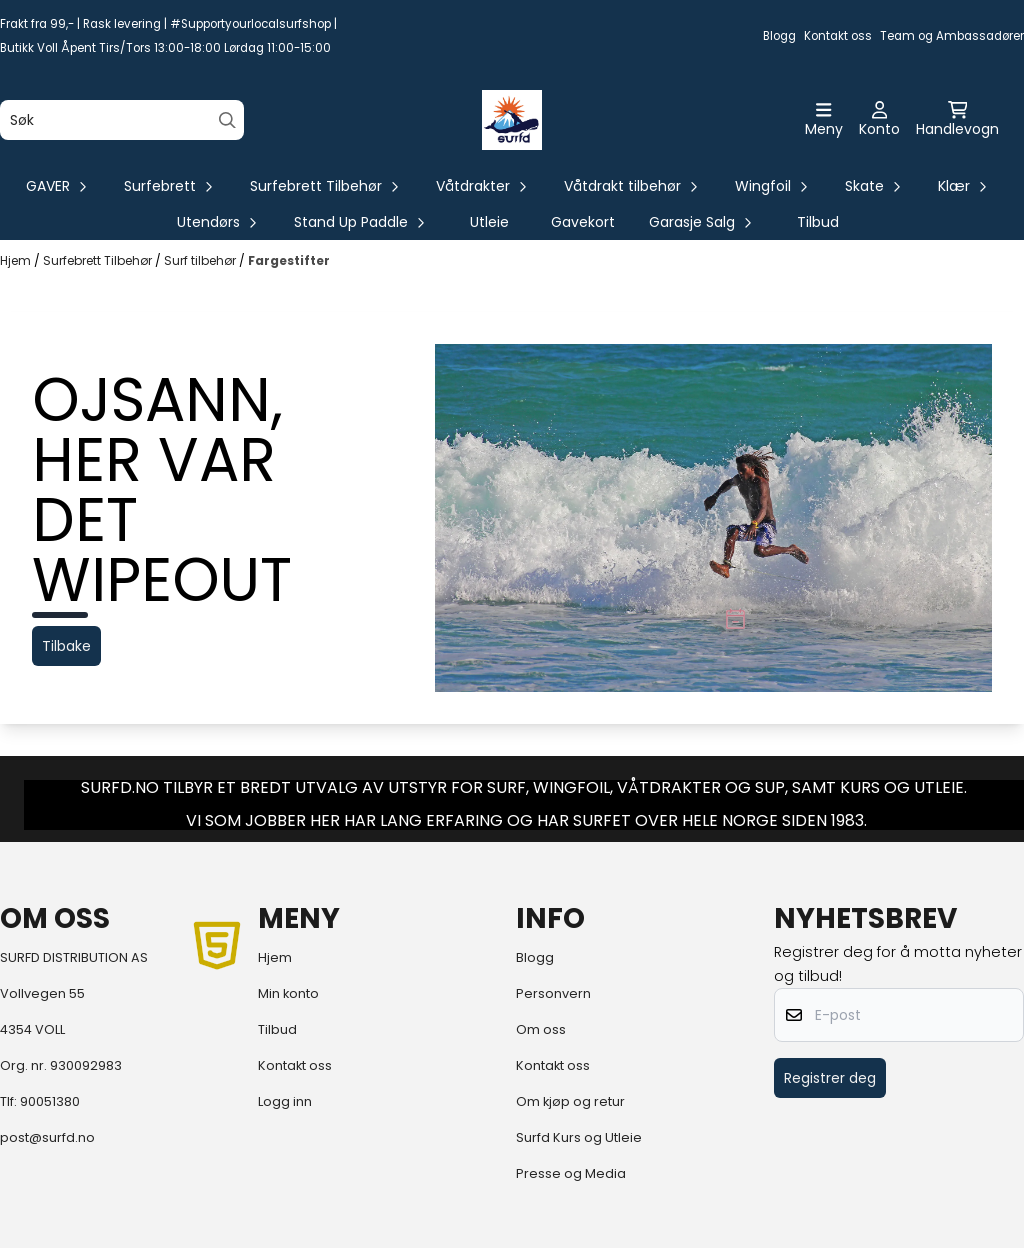 This screenshot has height=1248, width=1024. What do you see at coordinates (217, 945) in the screenshot?
I see `indicates html5 web technology or markup` at bounding box center [217, 945].